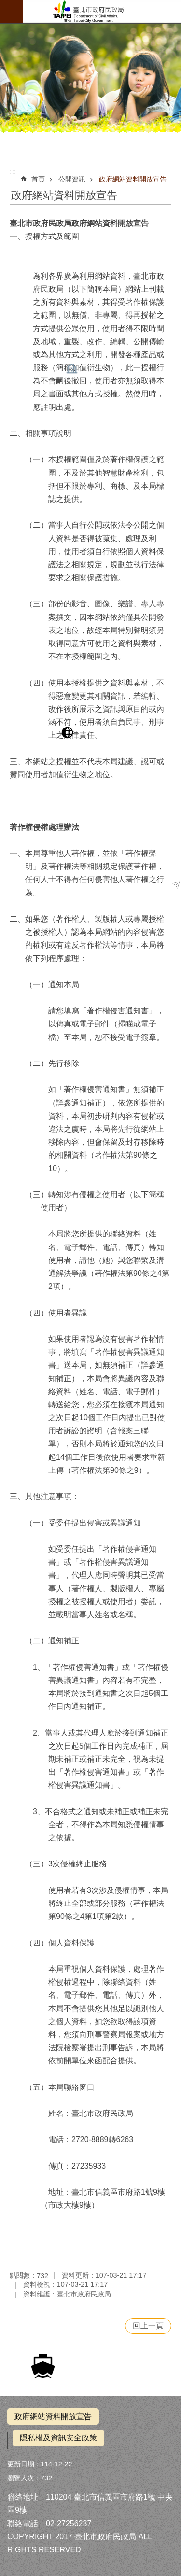 The width and height of the screenshot is (181, 2576). What do you see at coordinates (67, 732) in the screenshot?
I see `switch to global or worldwide view` at bounding box center [67, 732].